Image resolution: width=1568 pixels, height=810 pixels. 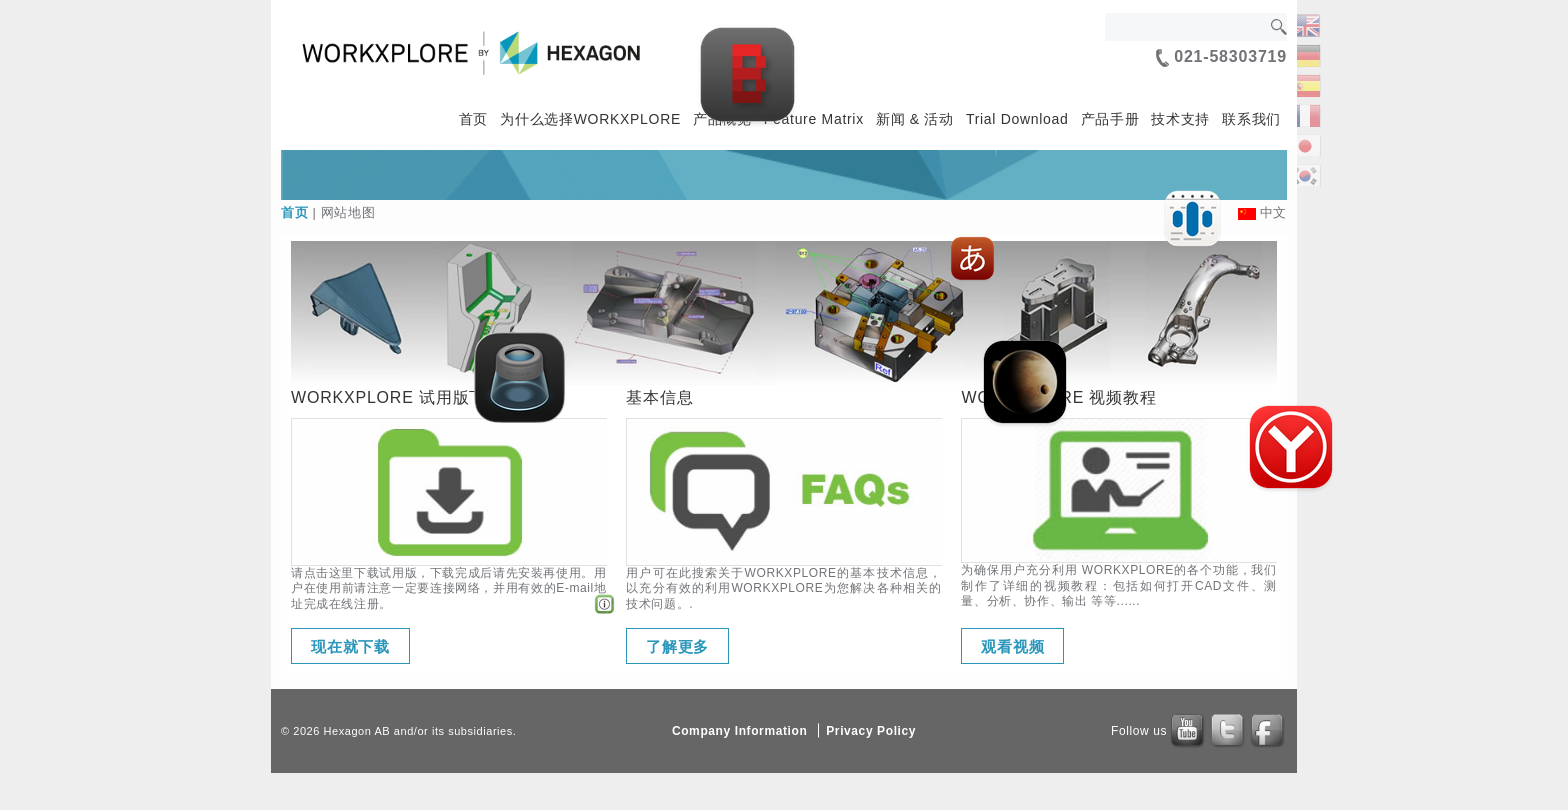 I want to click on open the Yandex app, so click(x=1291, y=447).